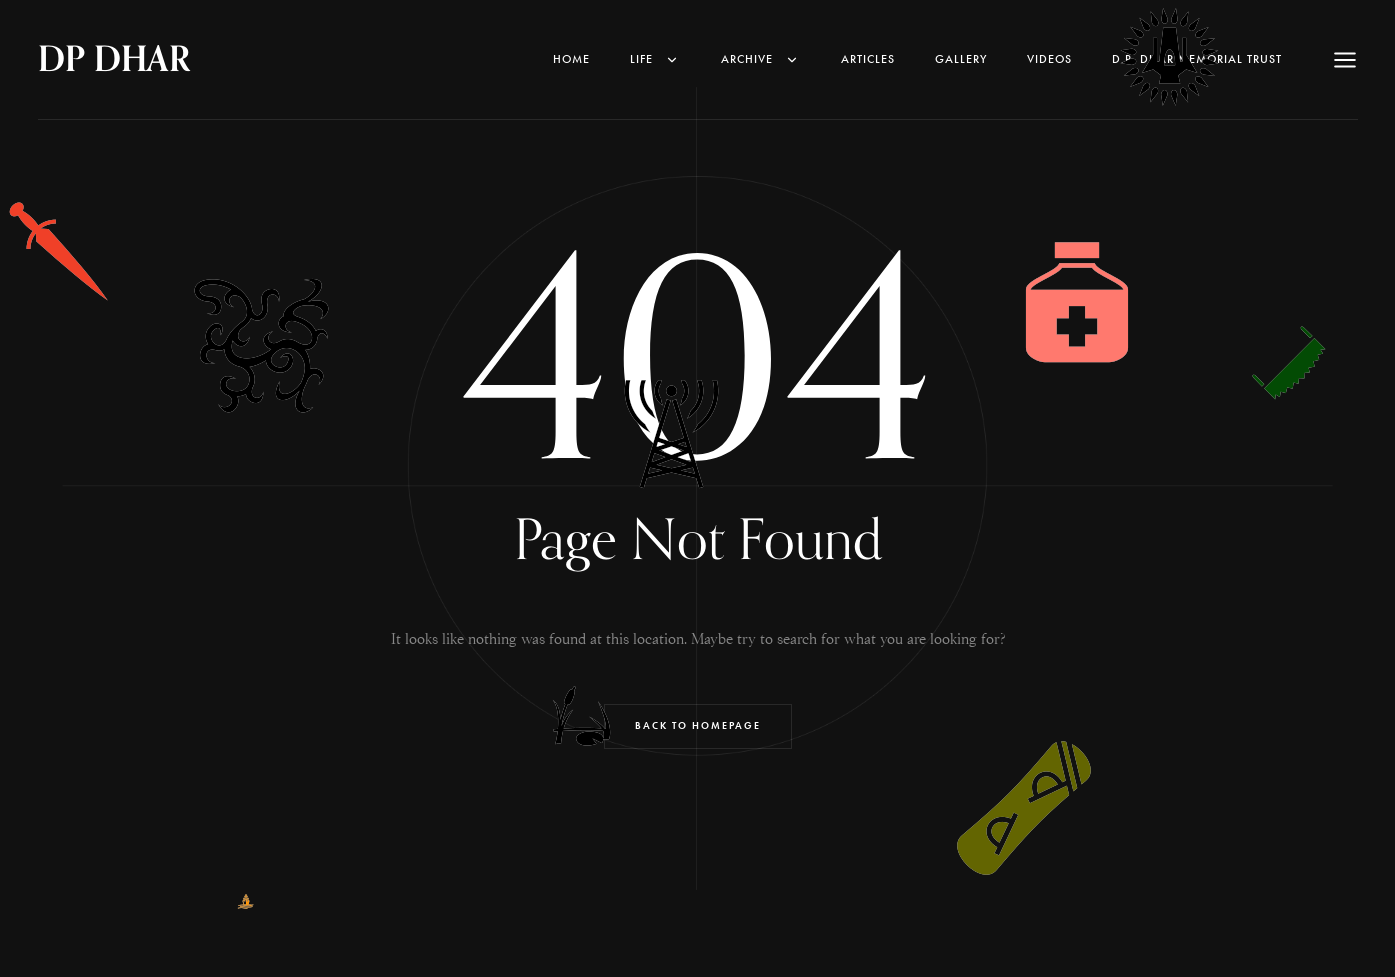 This screenshot has width=1395, height=977. What do you see at coordinates (1169, 57) in the screenshot?
I see `indicates a hazardous or dangerous terrain area` at bounding box center [1169, 57].